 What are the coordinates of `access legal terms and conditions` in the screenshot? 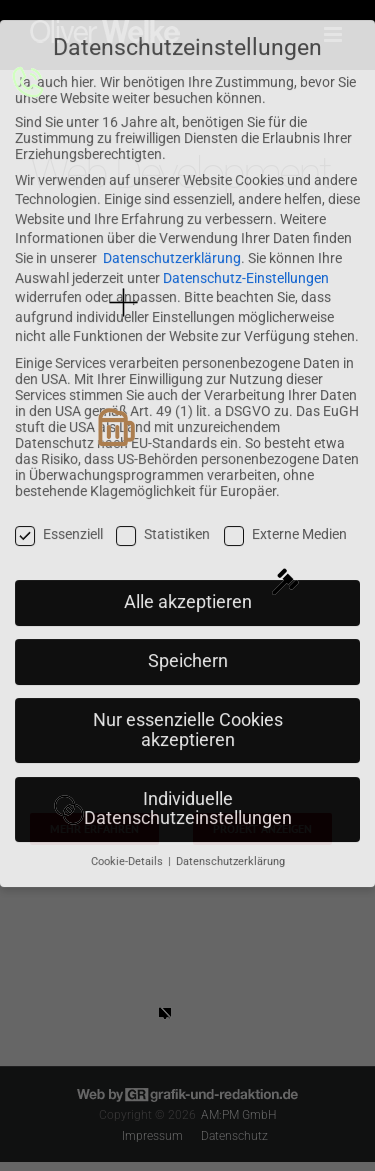 It's located at (284, 582).